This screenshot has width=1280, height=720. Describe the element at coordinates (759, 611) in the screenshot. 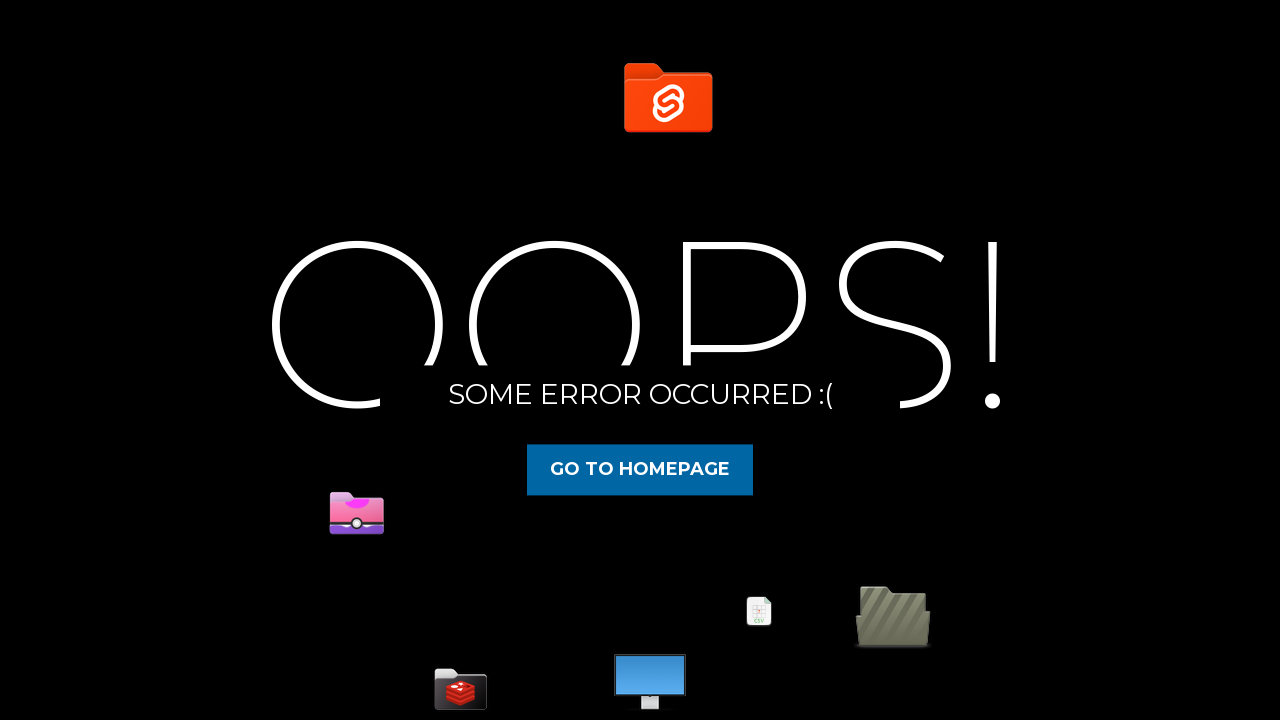

I see `open a CSV spreadsheet file` at that location.